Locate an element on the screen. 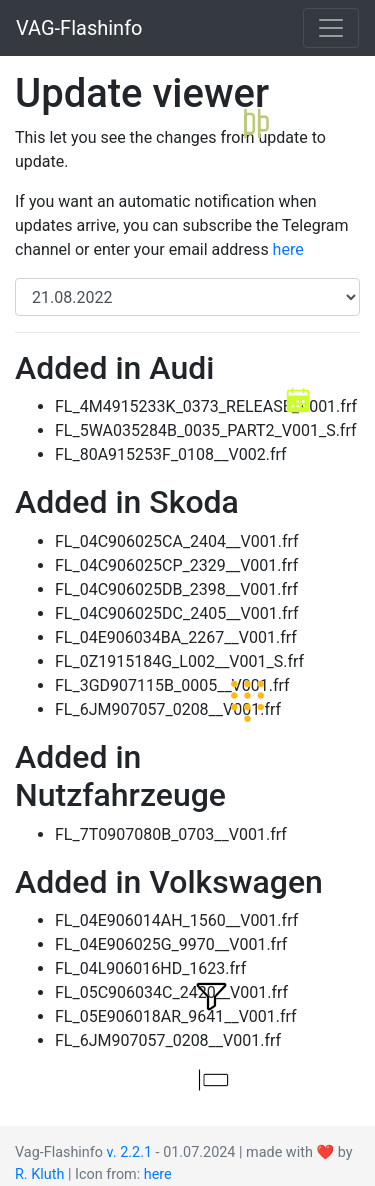  view calendar events is located at coordinates (298, 401).